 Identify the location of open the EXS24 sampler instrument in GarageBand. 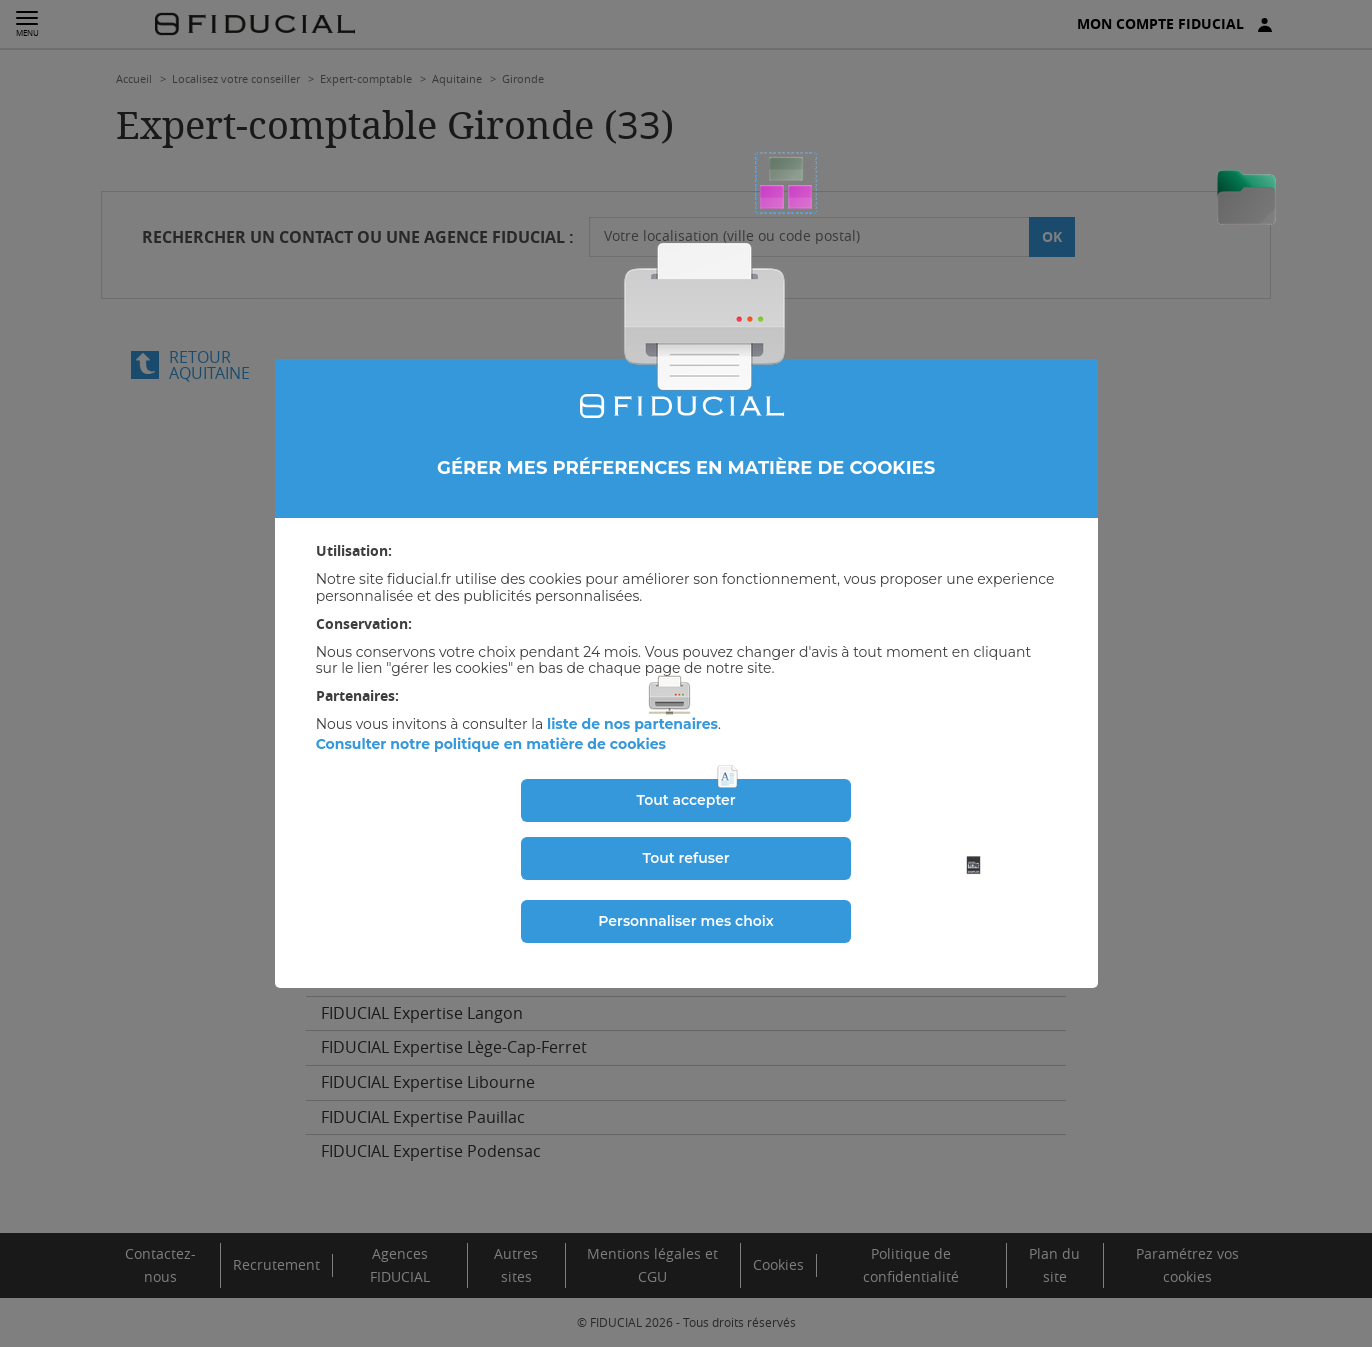
(973, 865).